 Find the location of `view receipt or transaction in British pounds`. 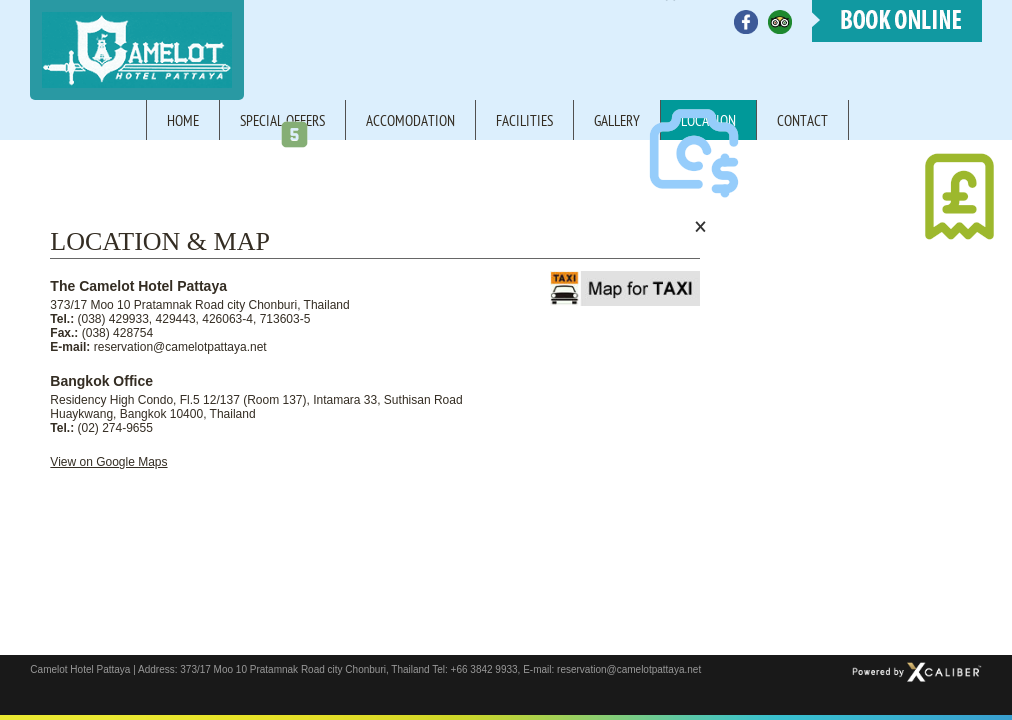

view receipt or transaction in British pounds is located at coordinates (959, 196).